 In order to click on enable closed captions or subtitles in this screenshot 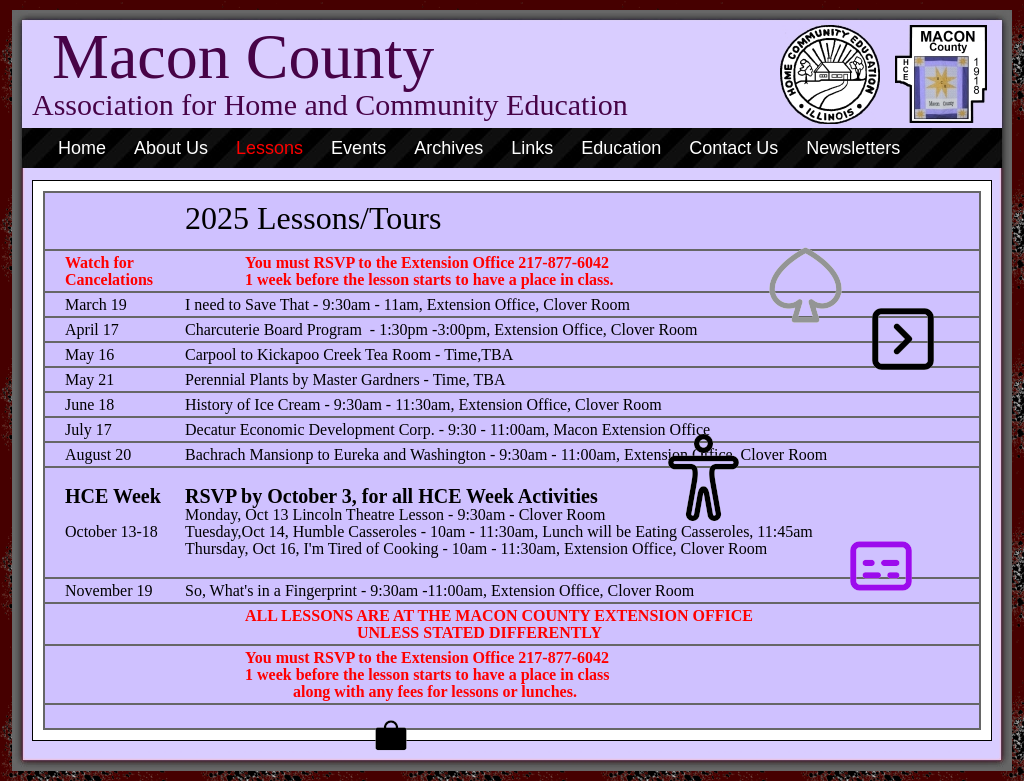, I will do `click(881, 566)`.